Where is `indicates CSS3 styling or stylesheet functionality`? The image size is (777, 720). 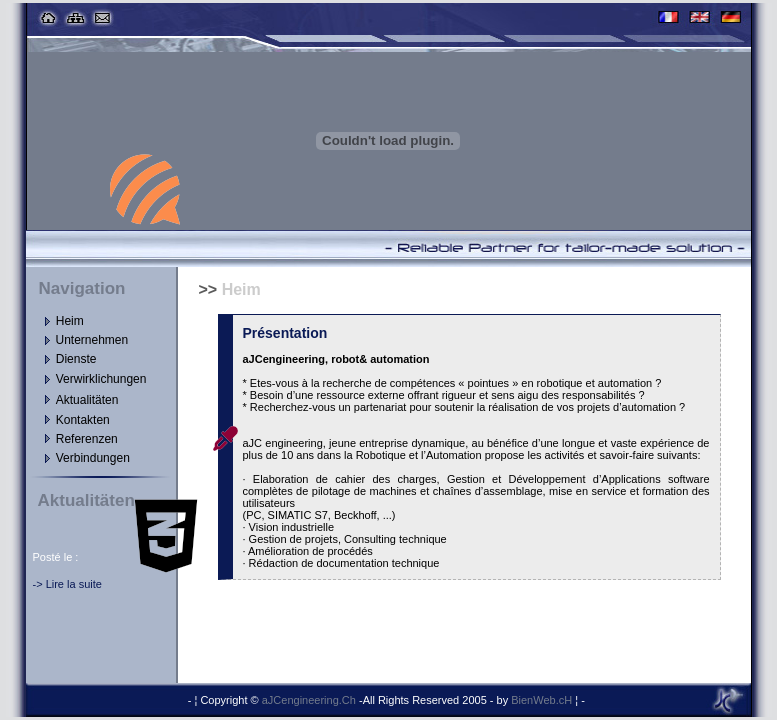
indicates CSS3 styling or stylesheet functionality is located at coordinates (166, 536).